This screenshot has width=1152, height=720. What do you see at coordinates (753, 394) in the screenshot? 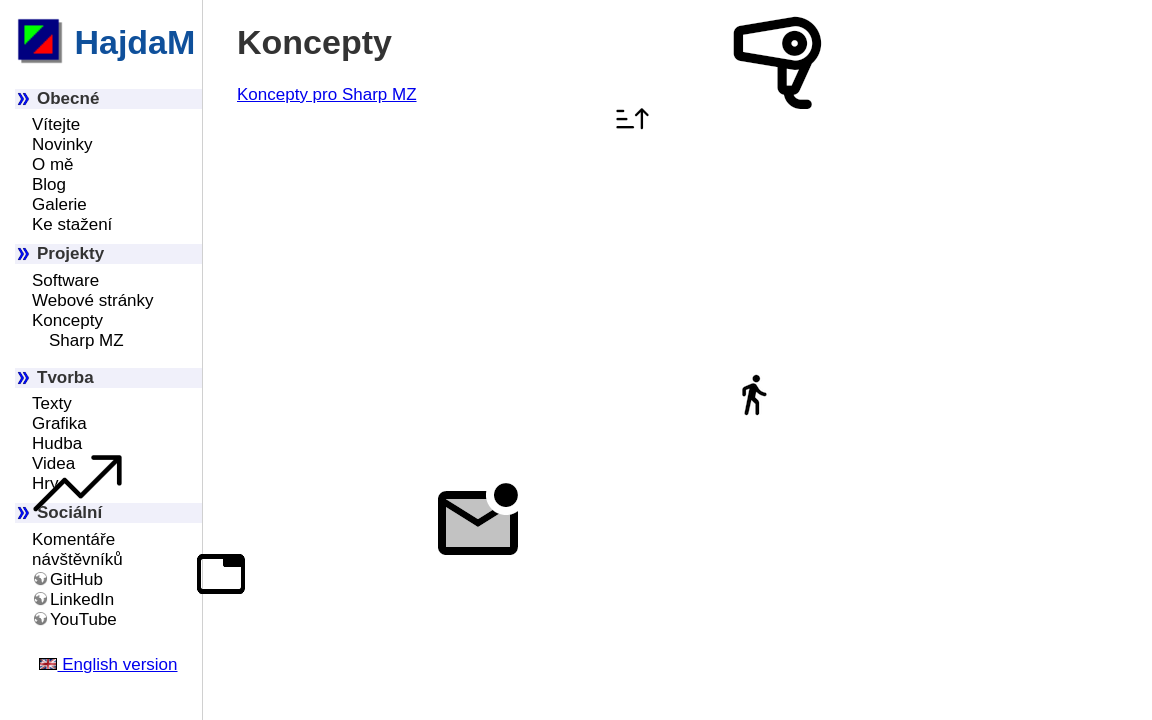
I see `get walking directions` at bounding box center [753, 394].